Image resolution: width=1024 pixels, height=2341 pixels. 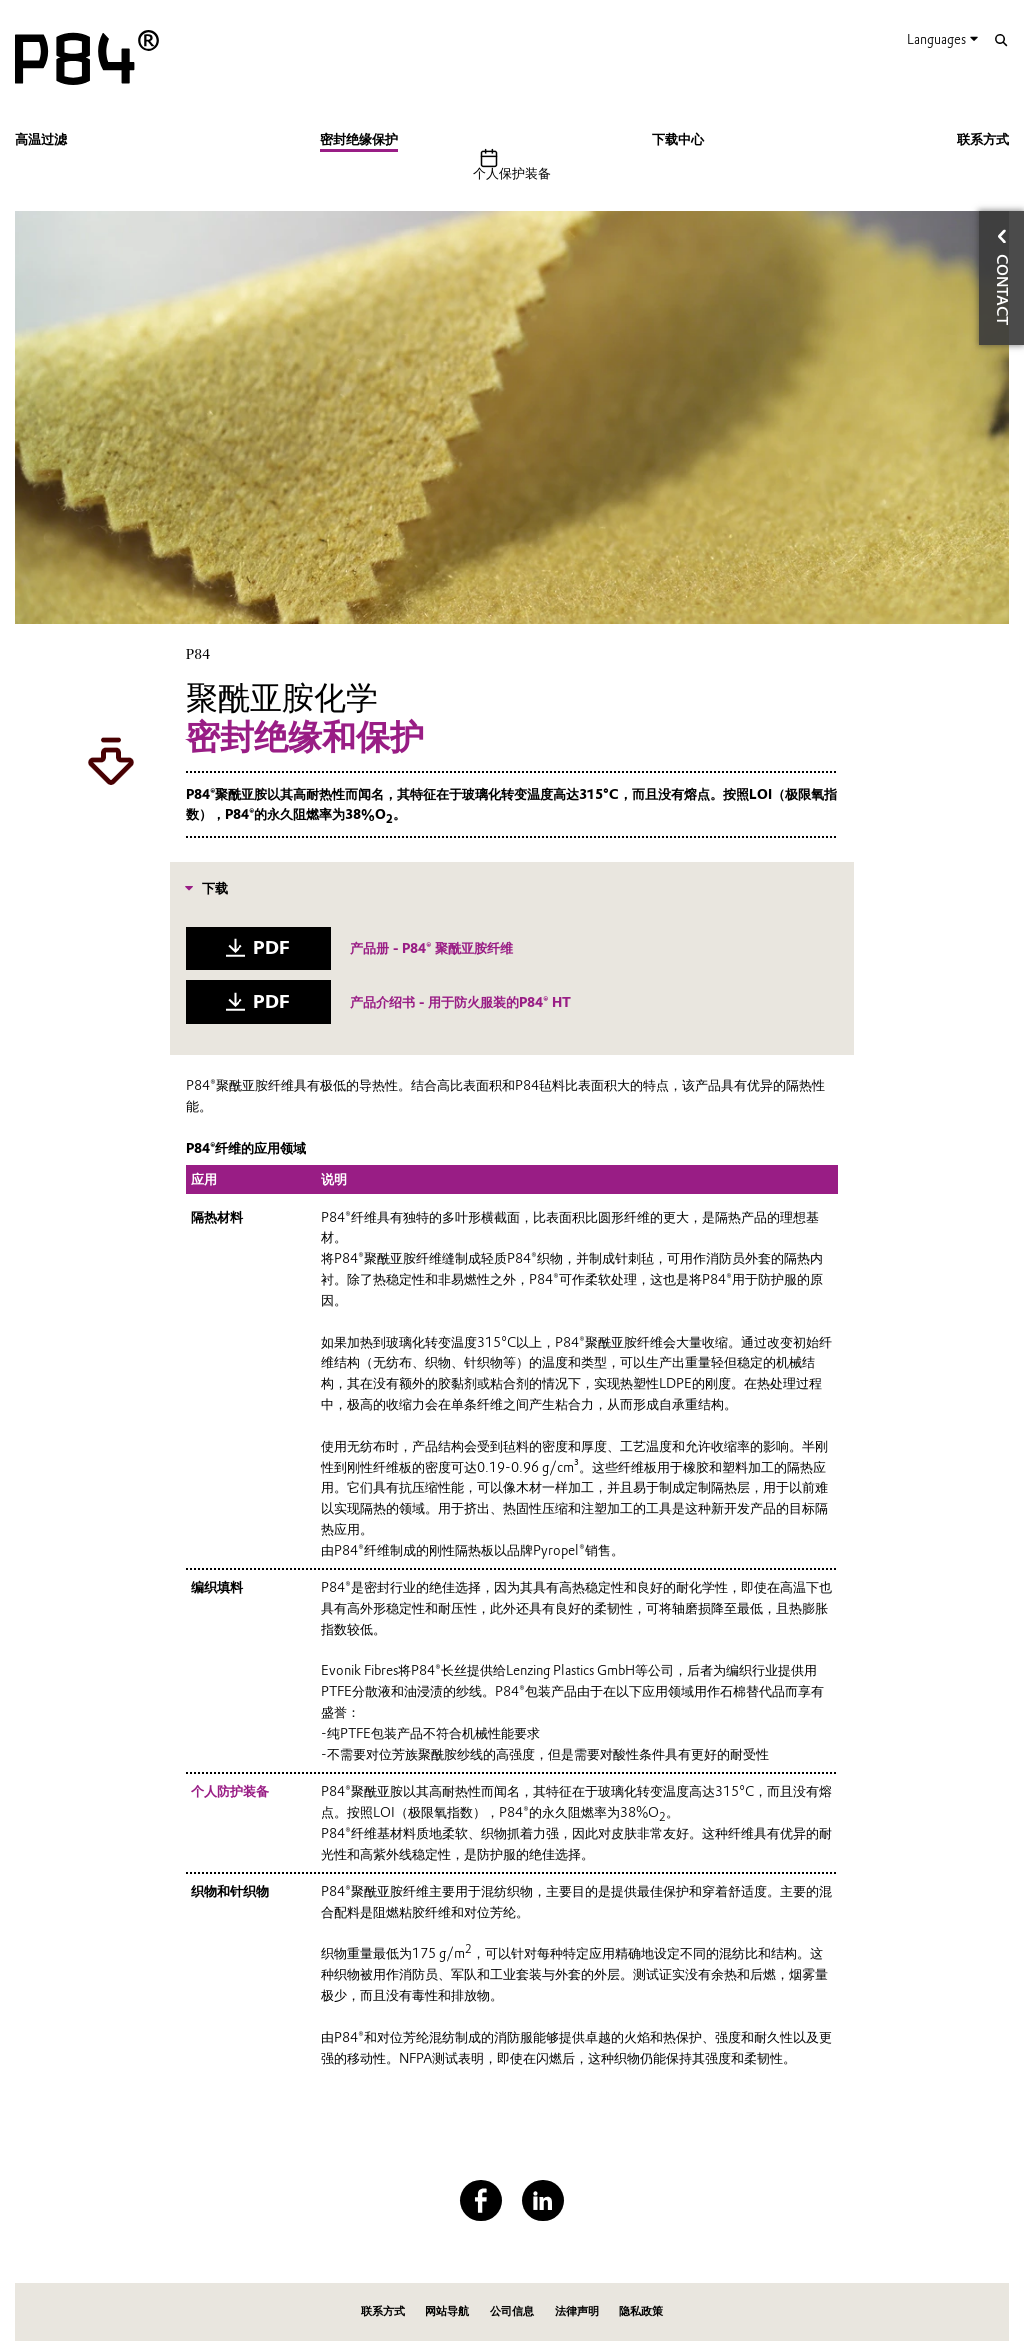 What do you see at coordinates (489, 158) in the screenshot?
I see `view or open calendar` at bounding box center [489, 158].